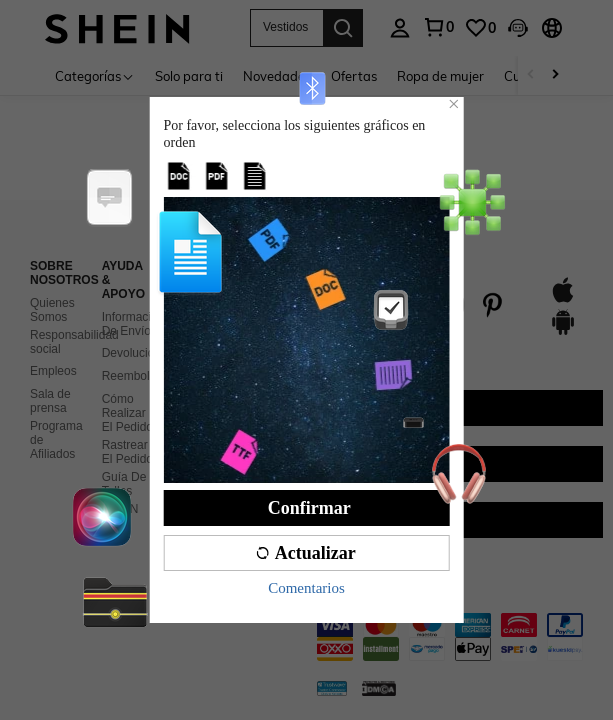 The height and width of the screenshot is (720, 613). Describe the element at coordinates (190, 253) in the screenshot. I see `a google docs document file` at that location.